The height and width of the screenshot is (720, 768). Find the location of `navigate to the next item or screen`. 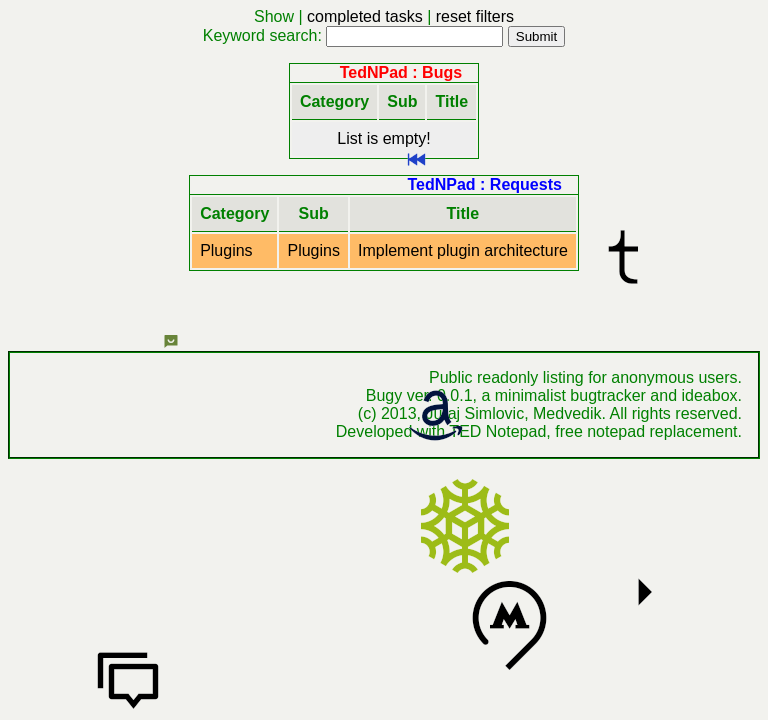

navigate to the next item or screen is located at coordinates (643, 592).